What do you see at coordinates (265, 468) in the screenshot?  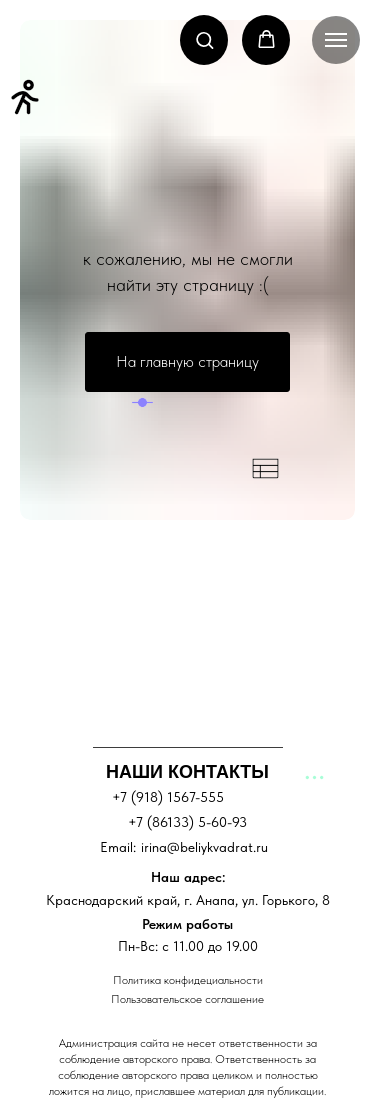 I see `view data in table format` at bounding box center [265, 468].